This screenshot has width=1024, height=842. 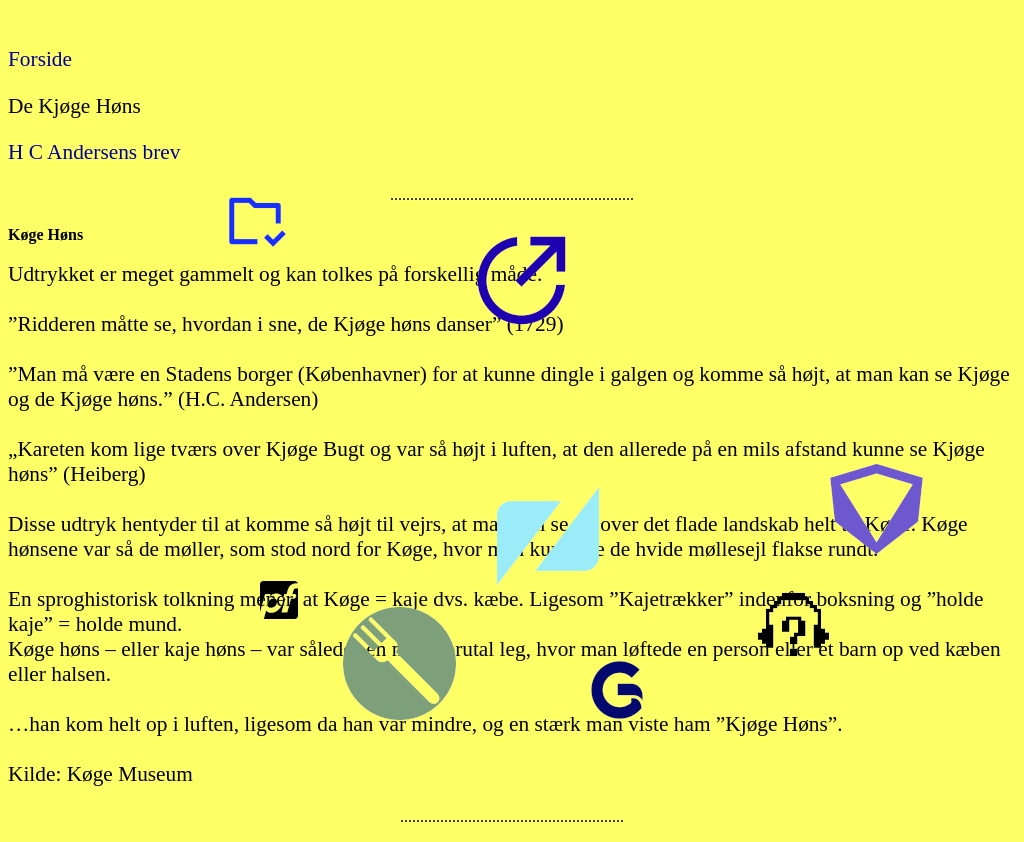 I want to click on share this content with others, so click(x=521, y=280).